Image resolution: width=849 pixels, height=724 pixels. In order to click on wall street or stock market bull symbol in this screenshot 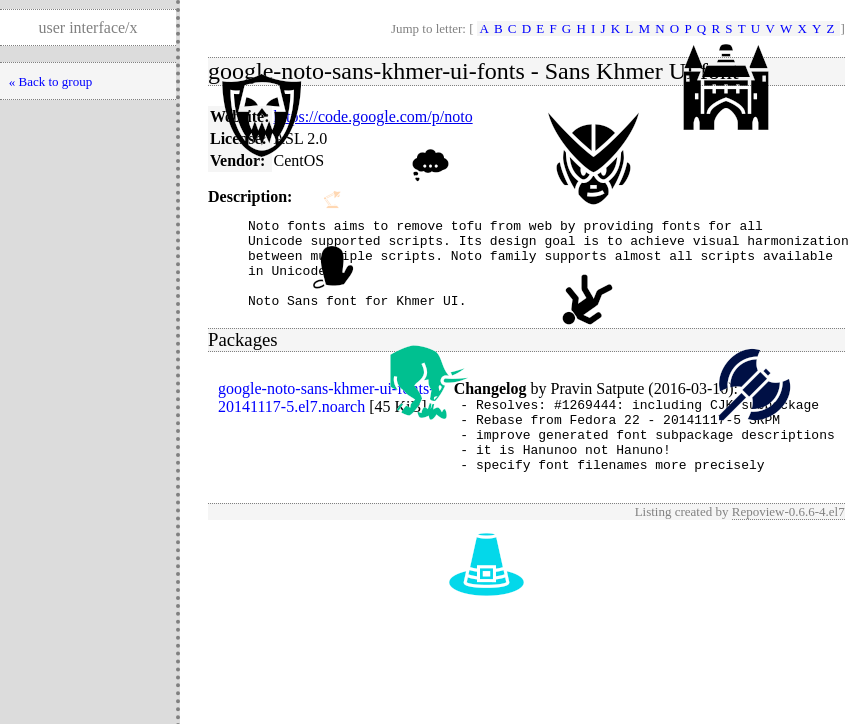, I will do `click(431, 379)`.